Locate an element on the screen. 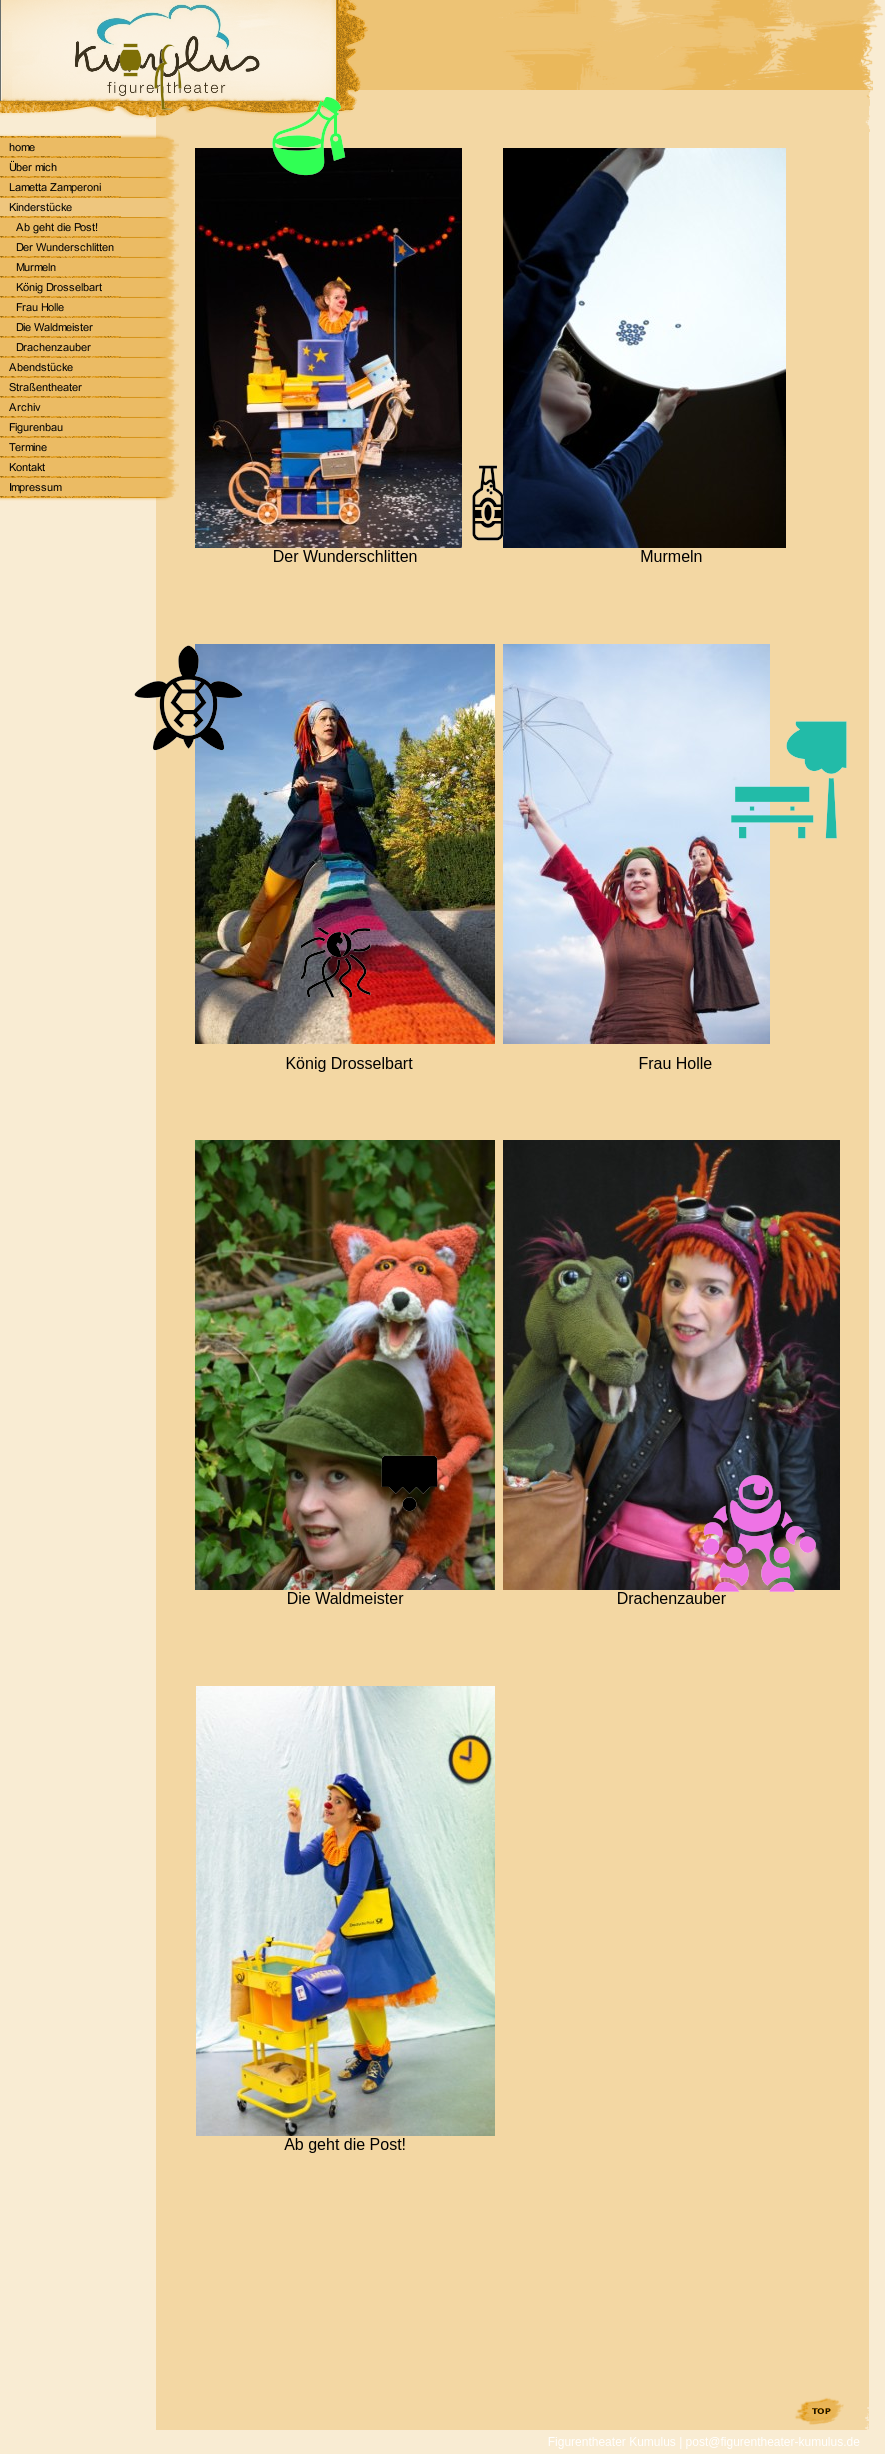  crush or compress an item is located at coordinates (409, 1483).